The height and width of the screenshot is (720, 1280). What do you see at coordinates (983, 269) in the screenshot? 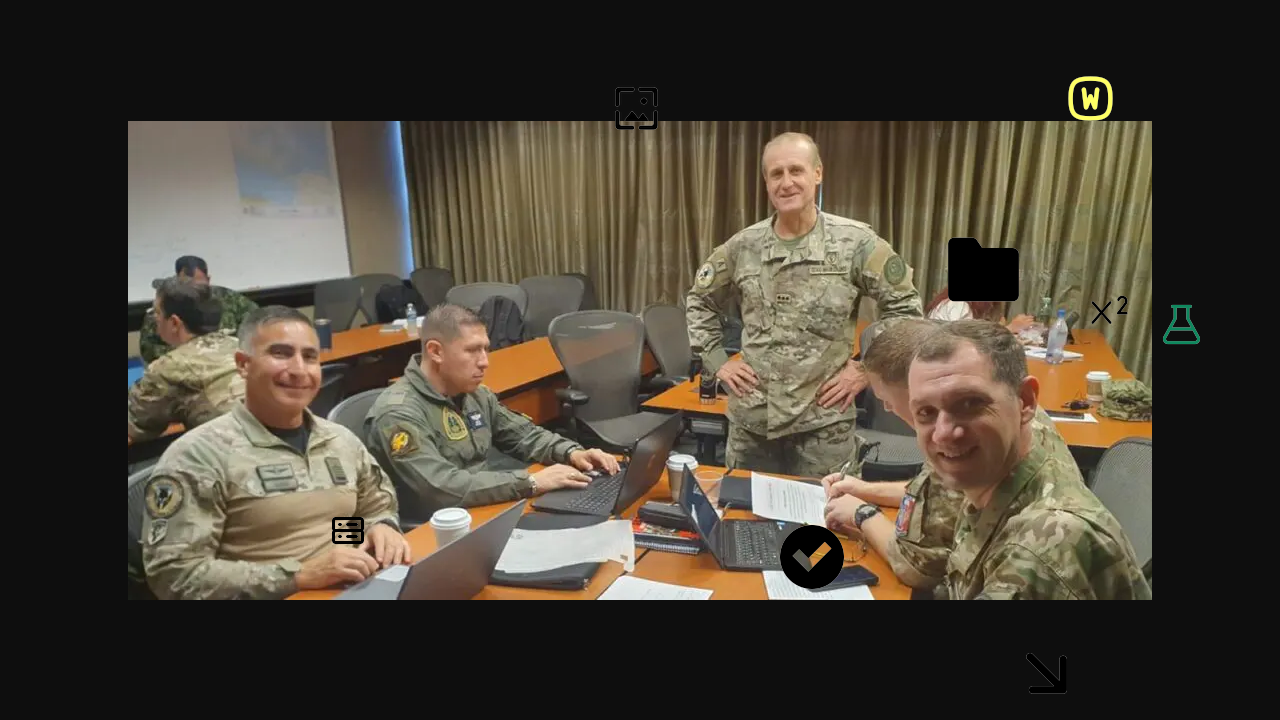
I see `open folder or directory` at bounding box center [983, 269].